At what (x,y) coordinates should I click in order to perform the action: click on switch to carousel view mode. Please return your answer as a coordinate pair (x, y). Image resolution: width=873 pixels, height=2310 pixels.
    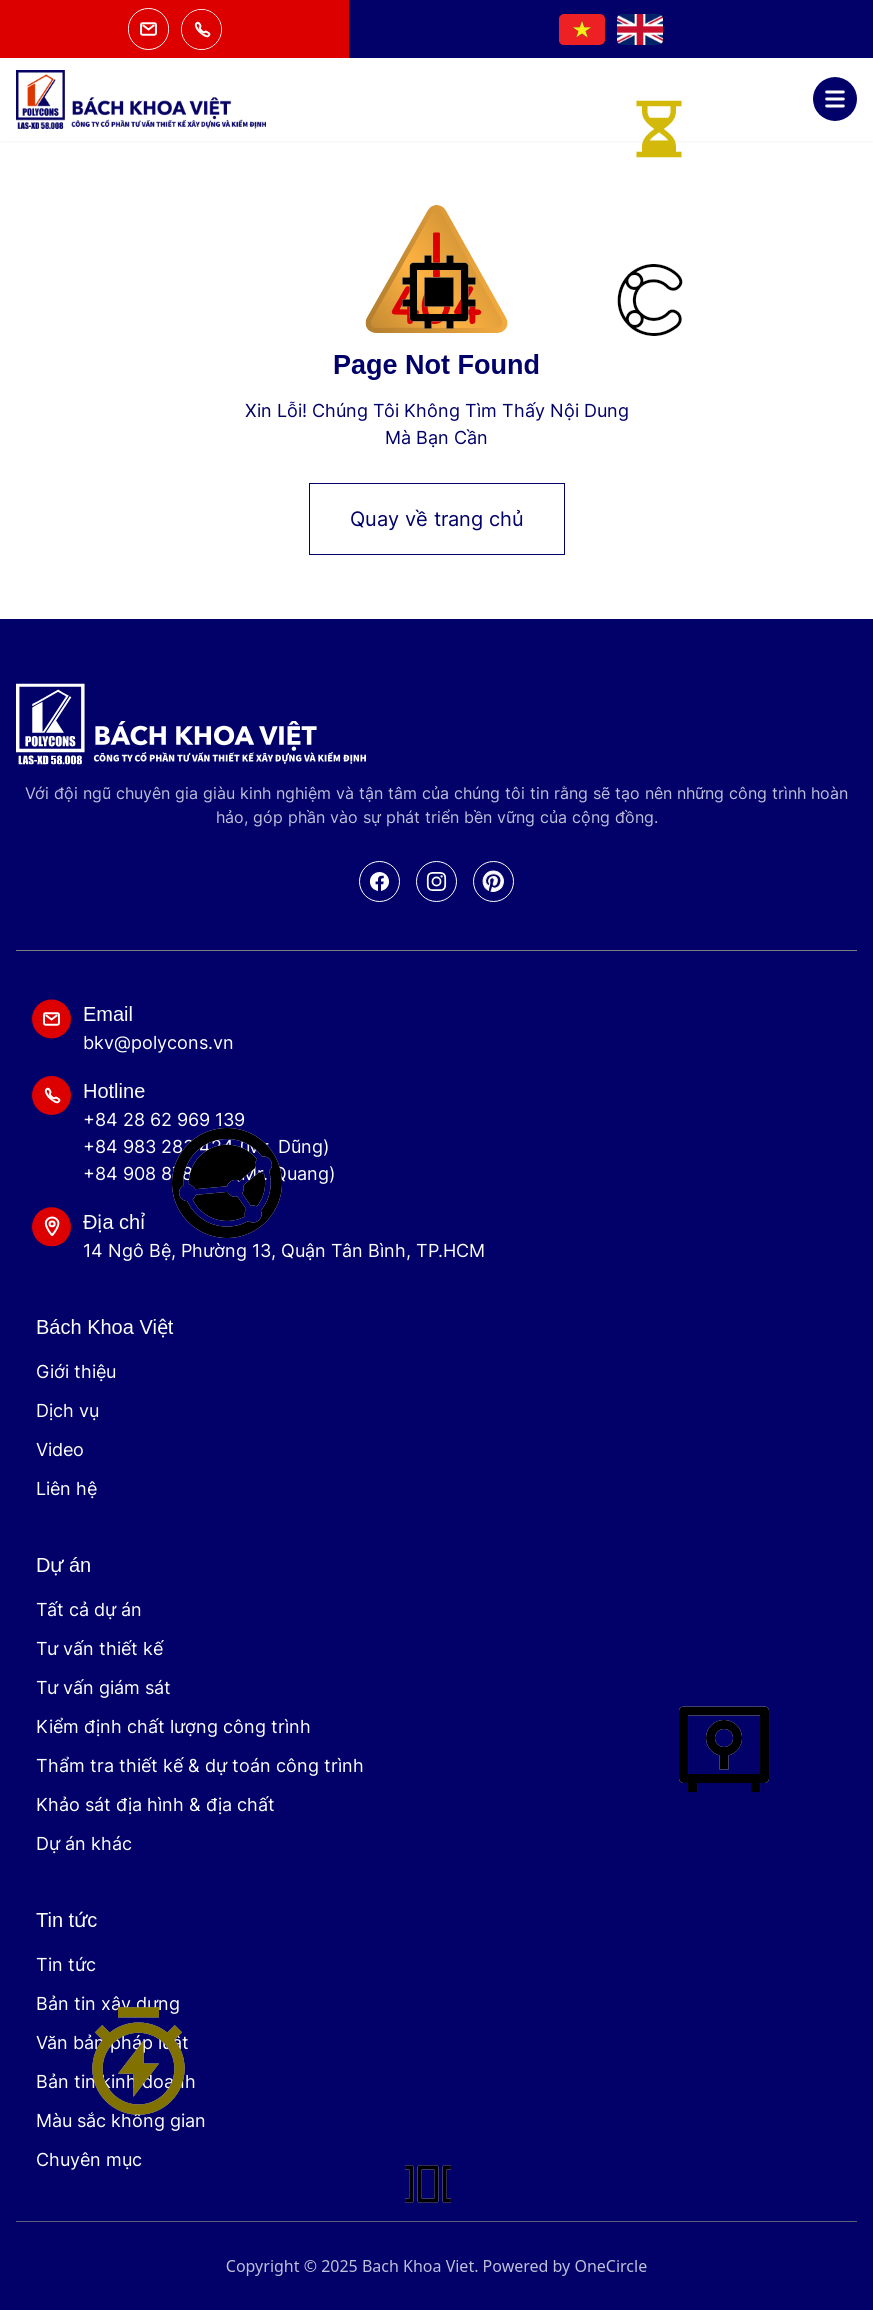
    Looking at the image, I should click on (428, 2184).